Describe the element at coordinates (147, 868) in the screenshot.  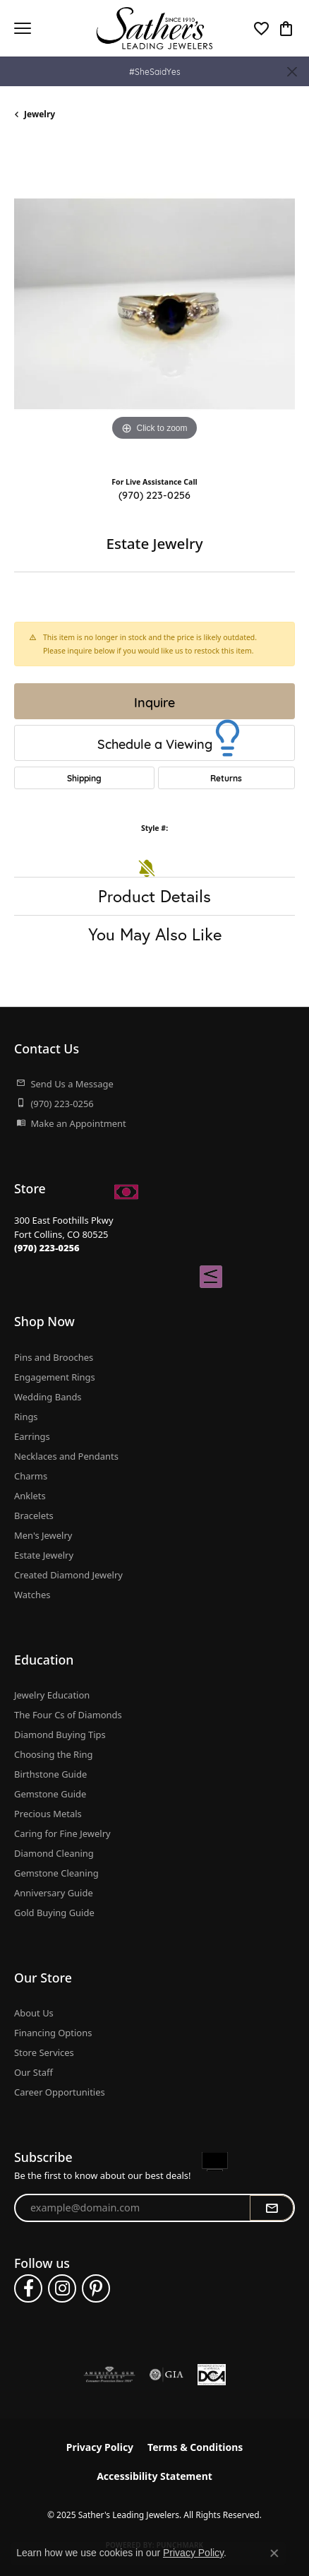
I see `mute or disable notifications` at that location.